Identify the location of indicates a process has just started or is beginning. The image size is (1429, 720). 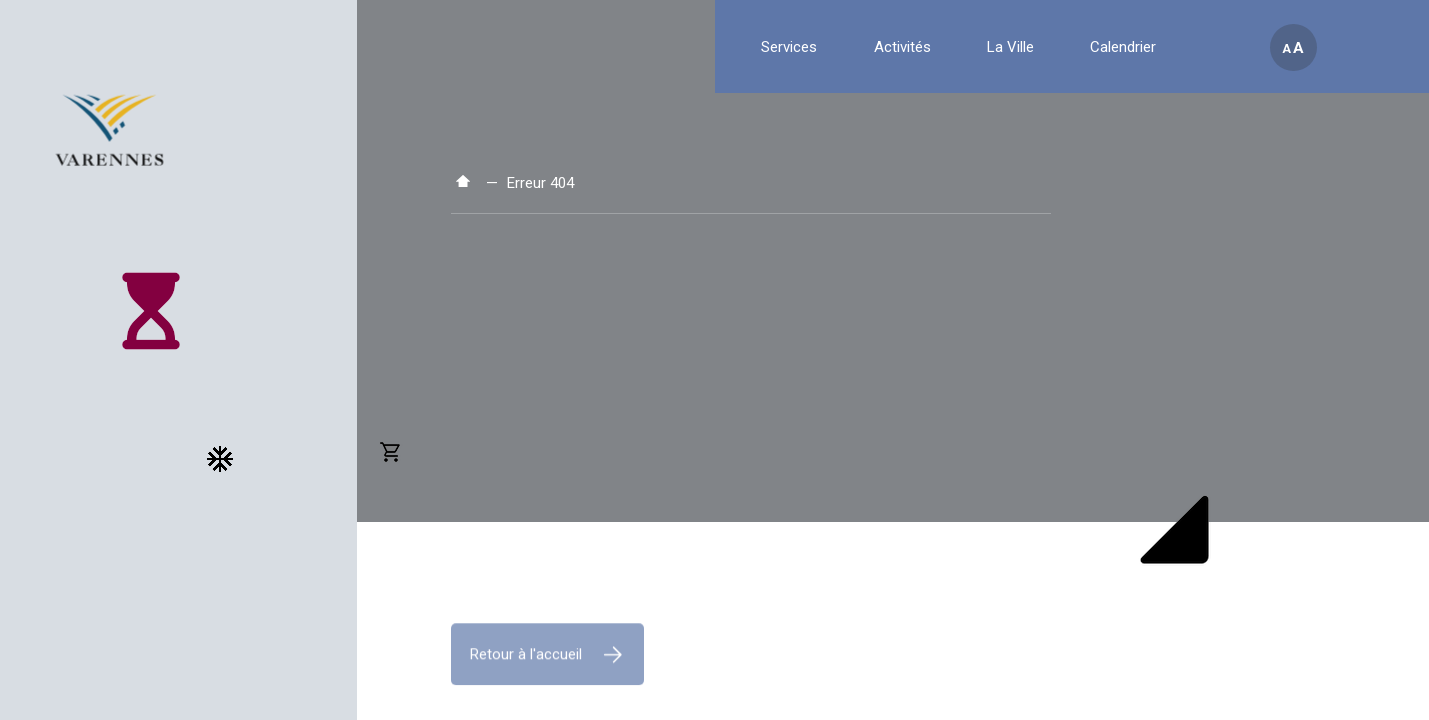
(151, 311).